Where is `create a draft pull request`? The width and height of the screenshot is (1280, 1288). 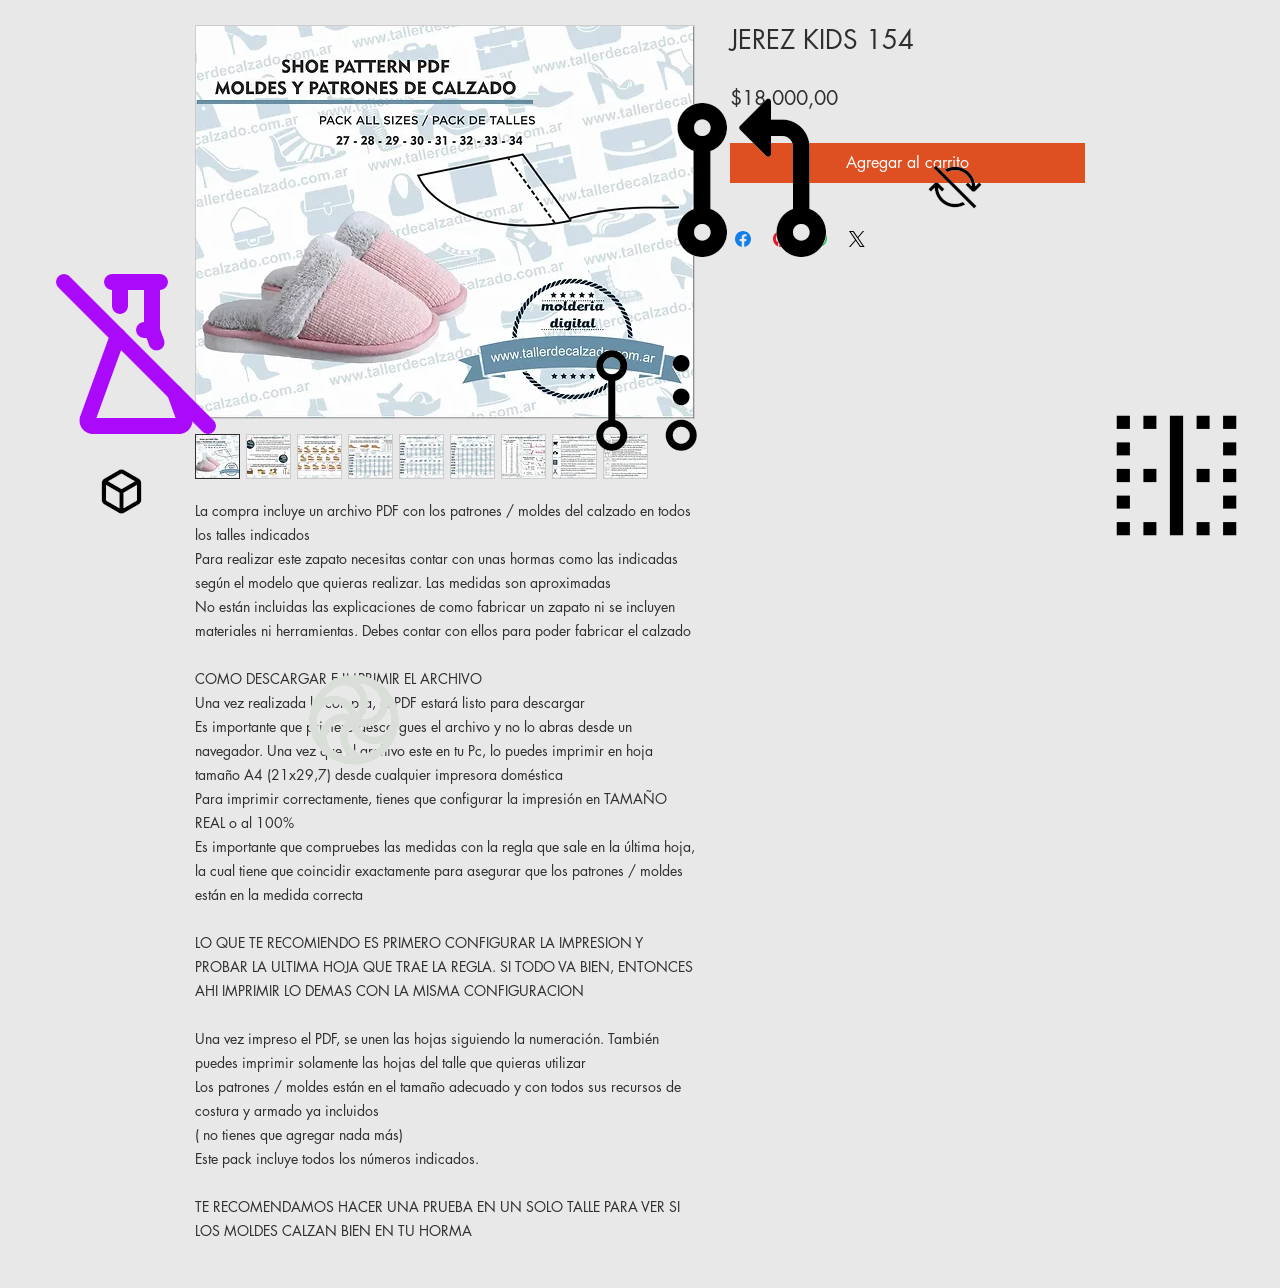
create a draft pull request is located at coordinates (646, 400).